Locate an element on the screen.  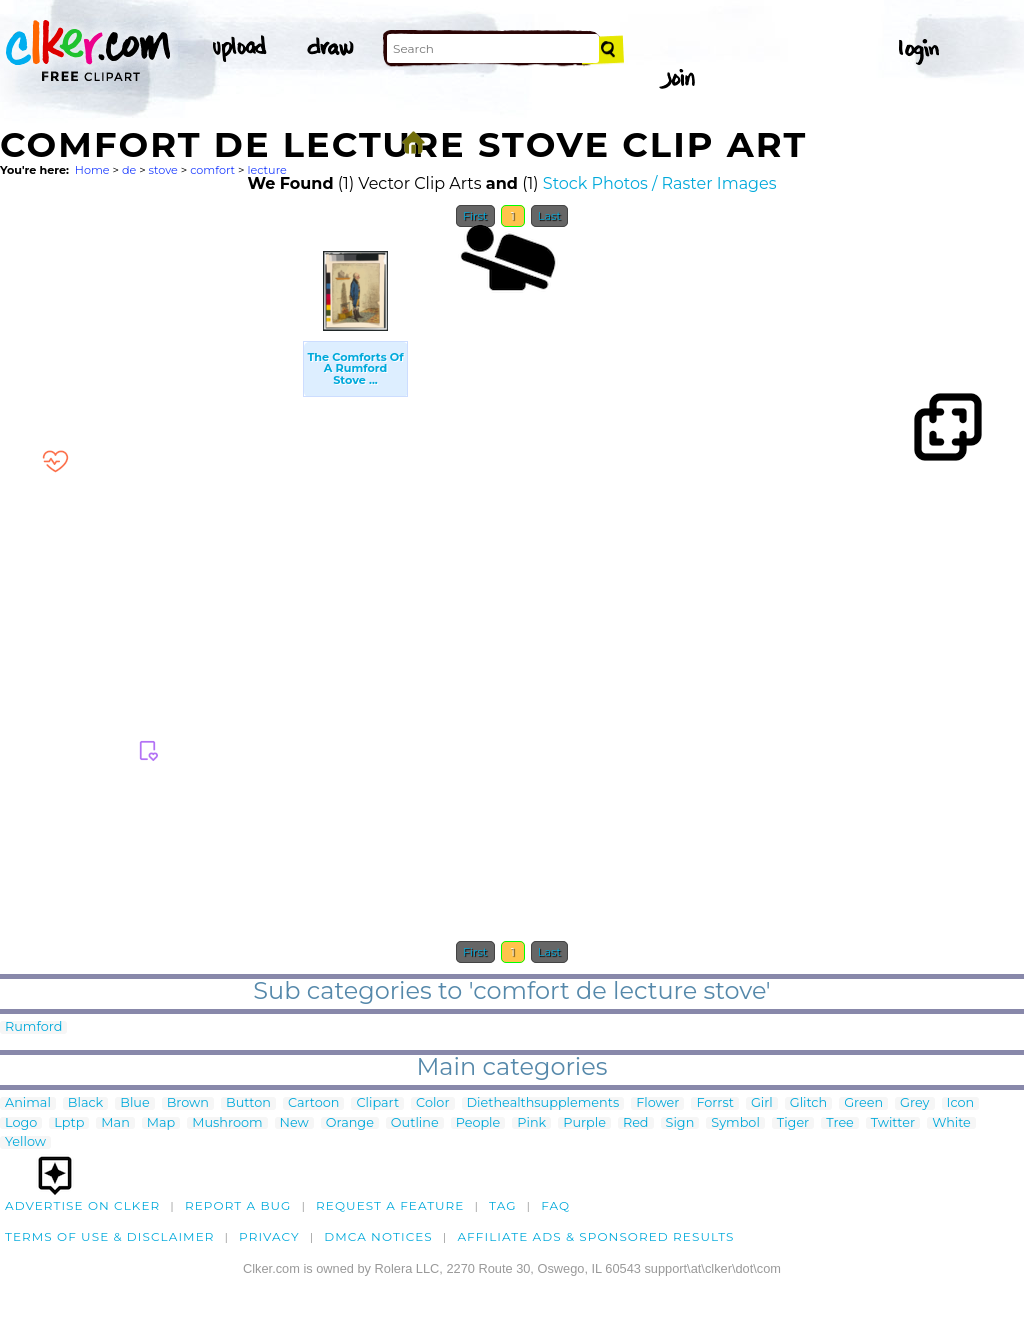
navigate to home screen is located at coordinates (413, 142).